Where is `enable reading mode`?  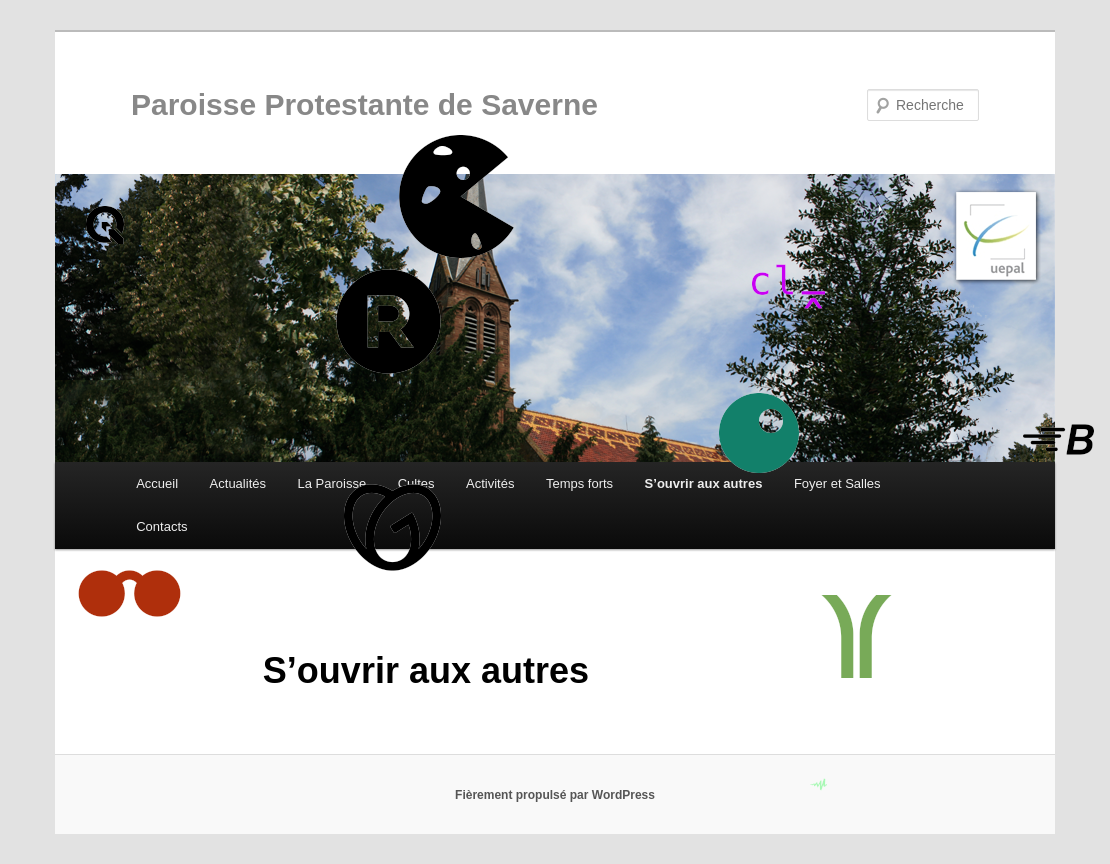 enable reading mode is located at coordinates (129, 593).